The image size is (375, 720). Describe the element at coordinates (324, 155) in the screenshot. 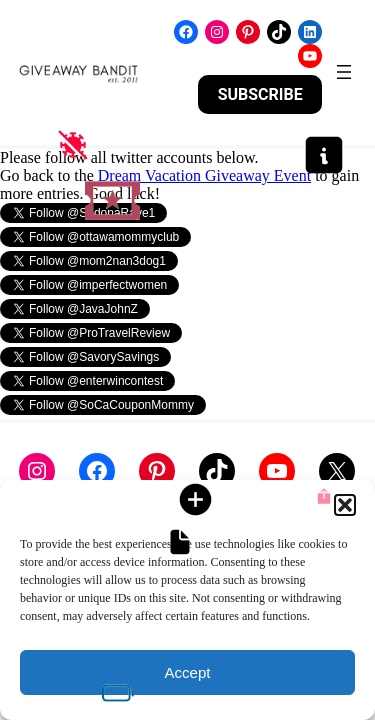

I see `view more information or details` at that location.